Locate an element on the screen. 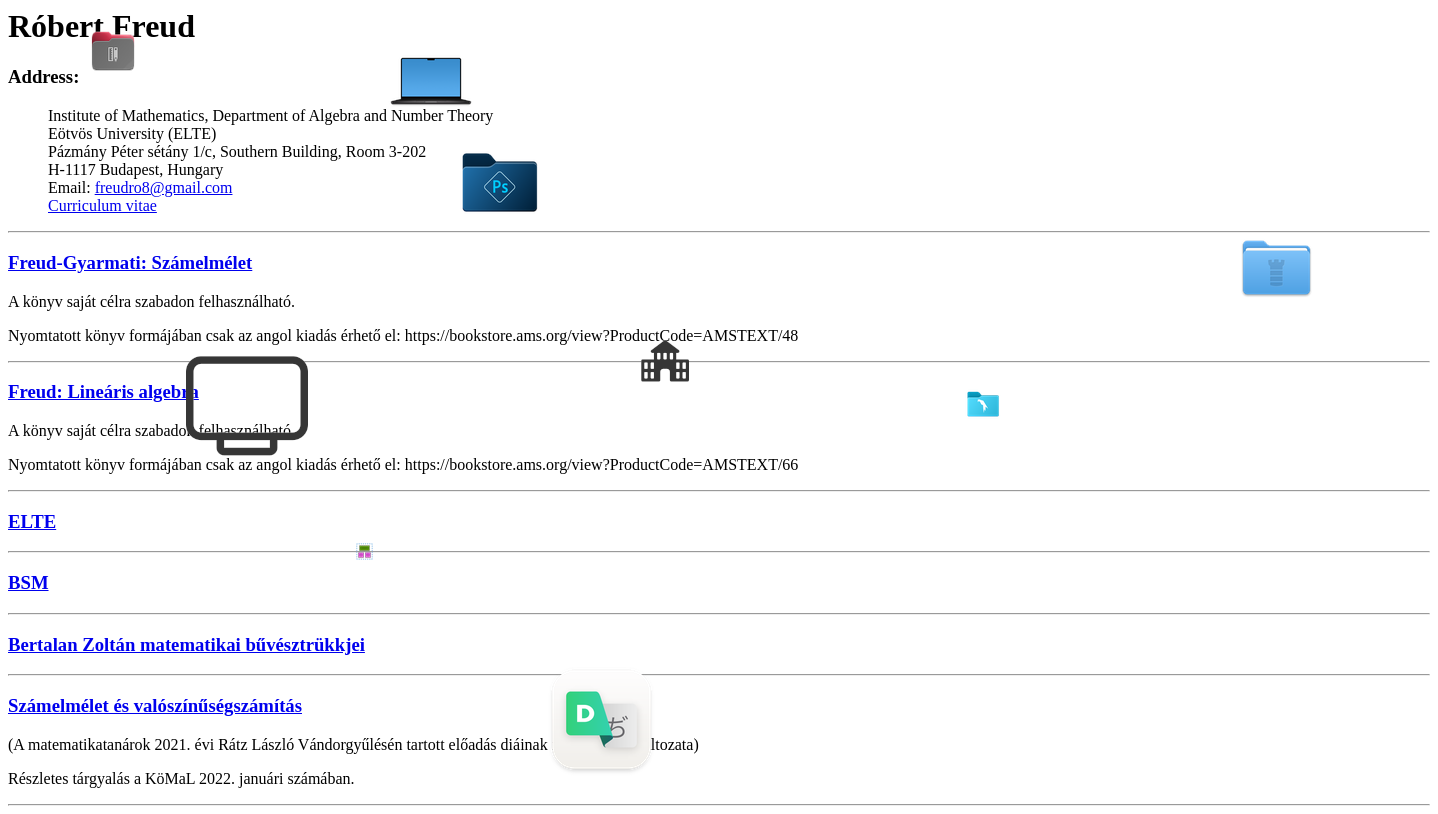 Image resolution: width=1438 pixels, height=814 pixels. open parrot os system folder is located at coordinates (983, 405).